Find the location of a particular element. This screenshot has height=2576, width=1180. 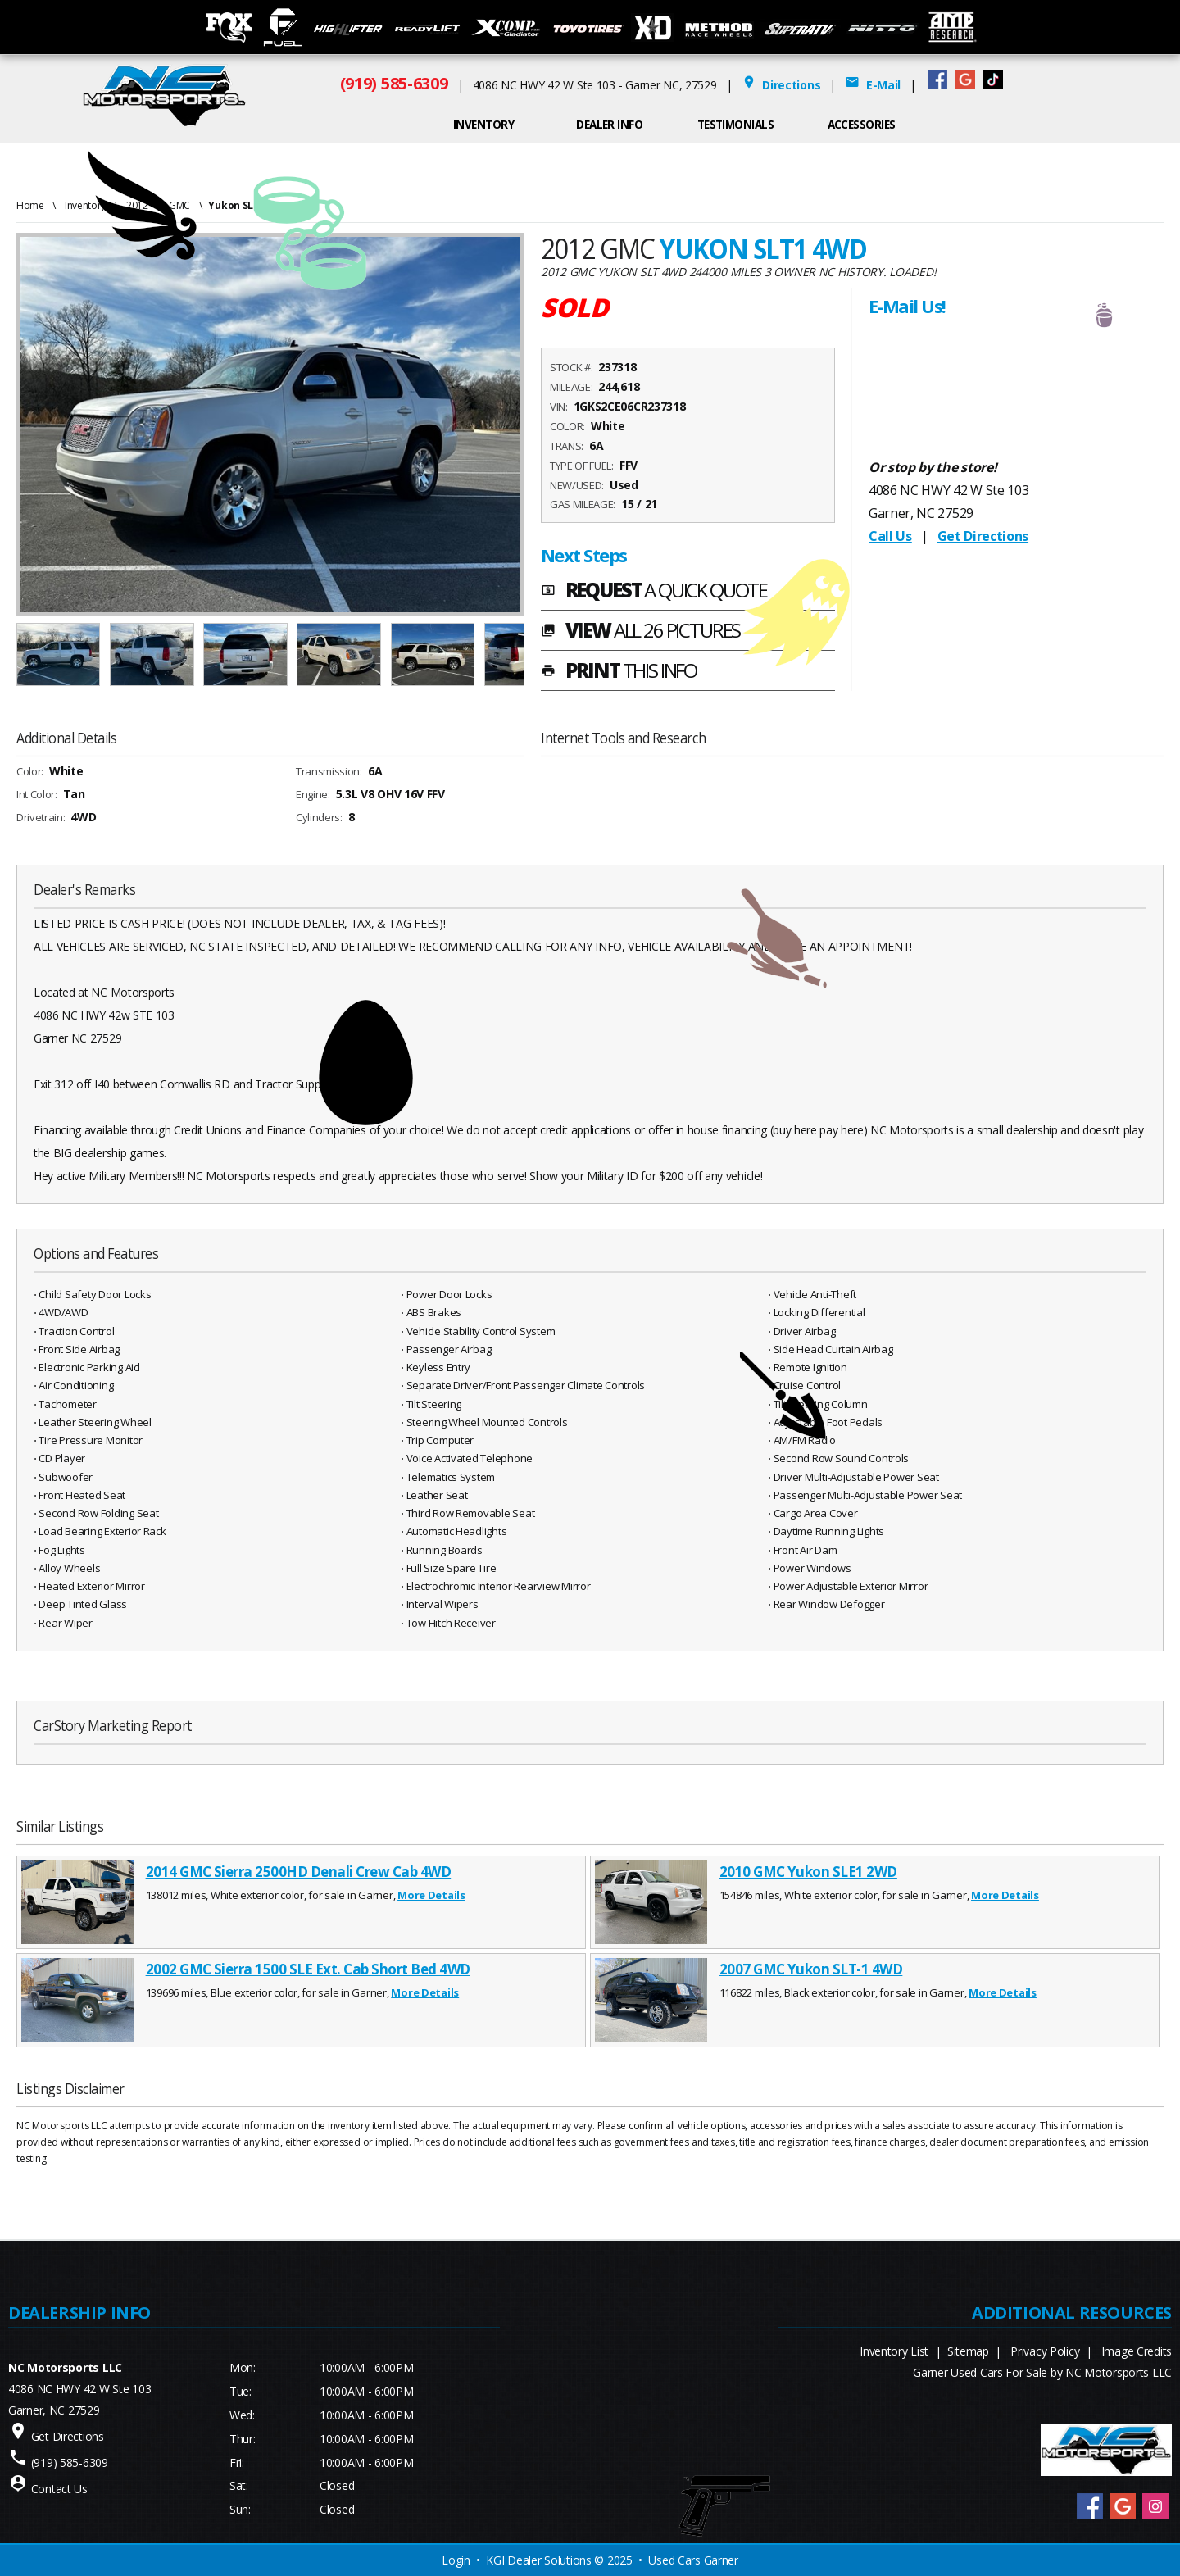

view water or hydration inventory item is located at coordinates (1104, 315).